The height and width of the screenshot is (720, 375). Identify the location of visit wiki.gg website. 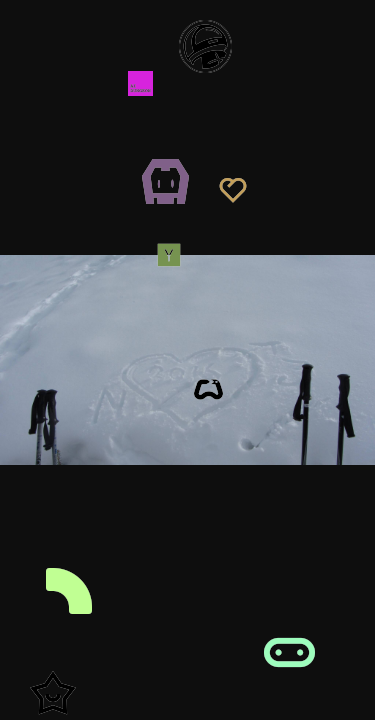
(208, 389).